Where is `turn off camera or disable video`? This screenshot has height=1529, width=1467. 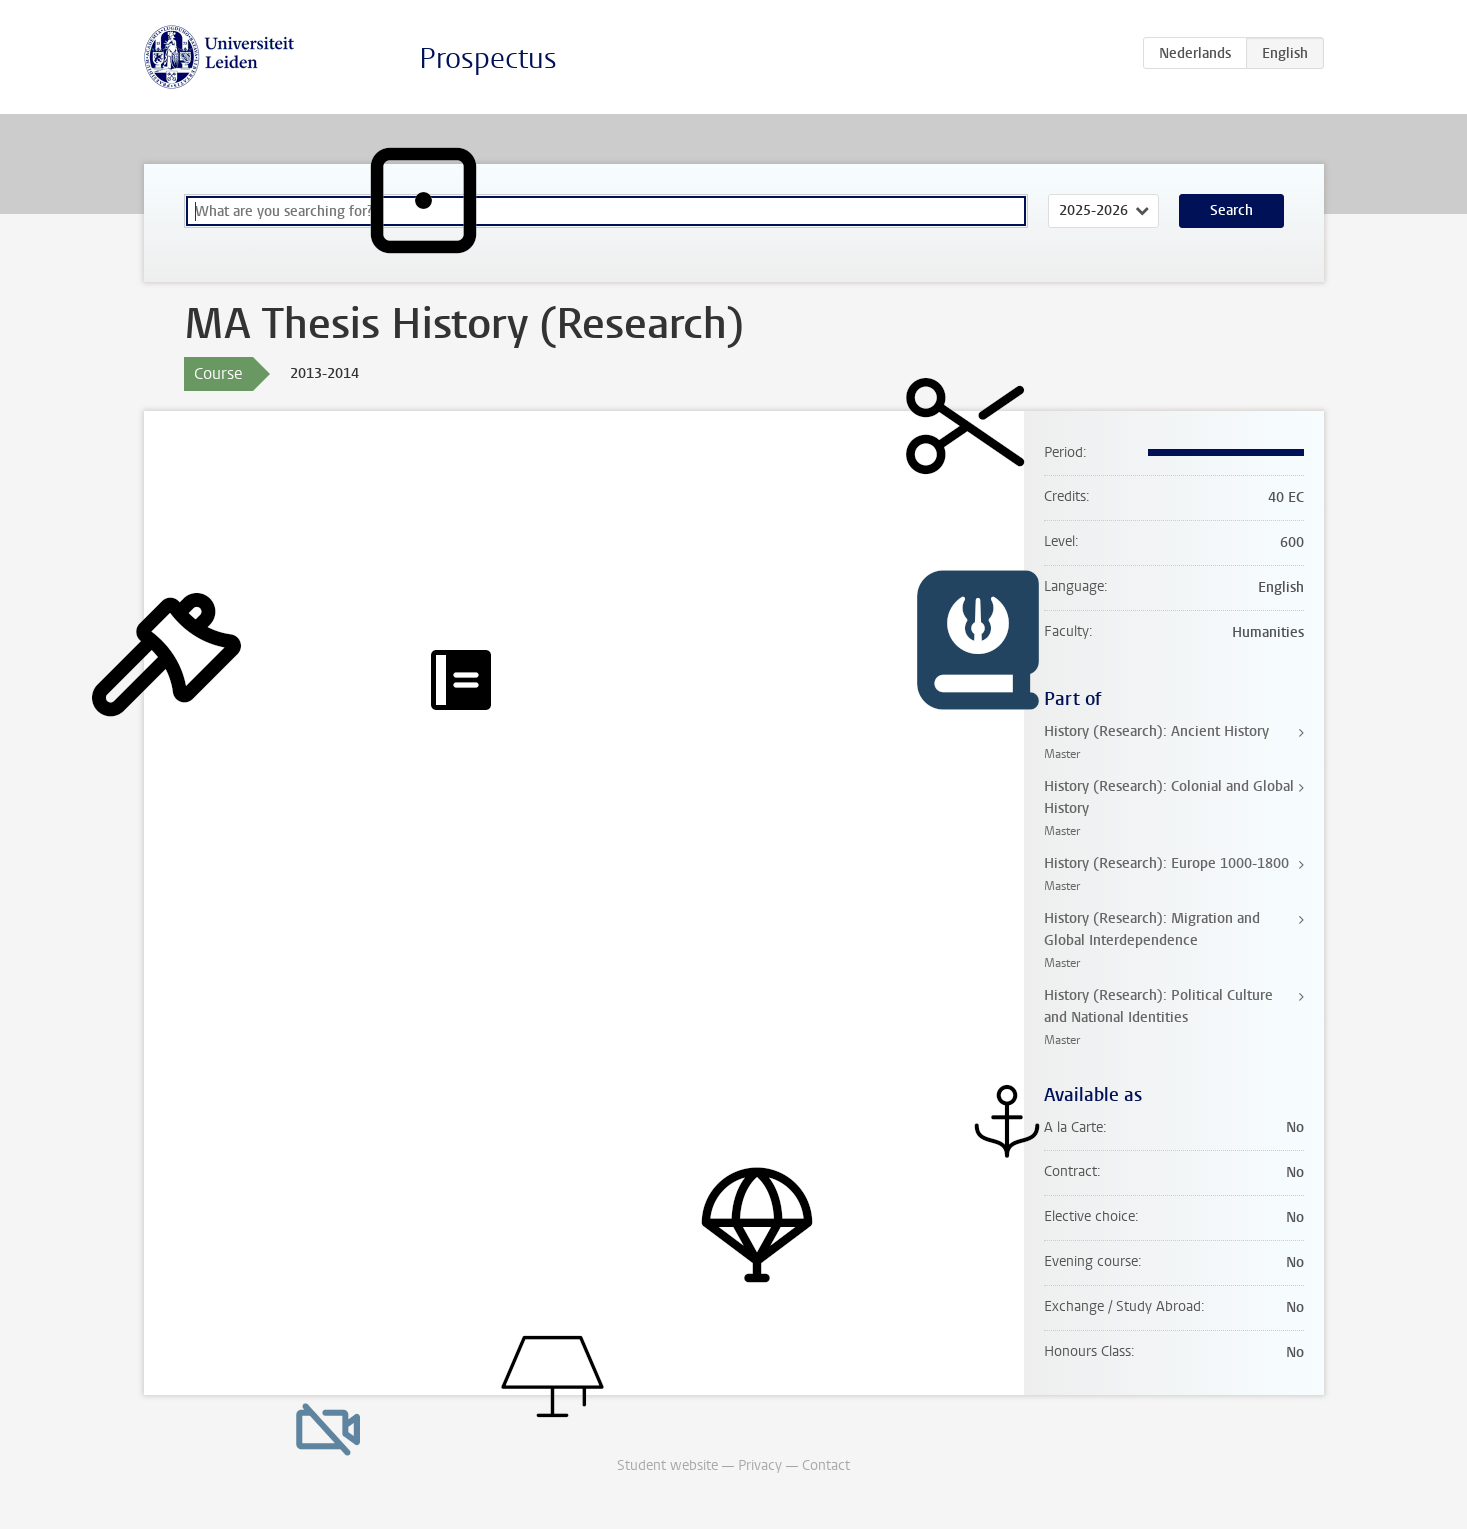
turn off camera or disable video is located at coordinates (326, 1429).